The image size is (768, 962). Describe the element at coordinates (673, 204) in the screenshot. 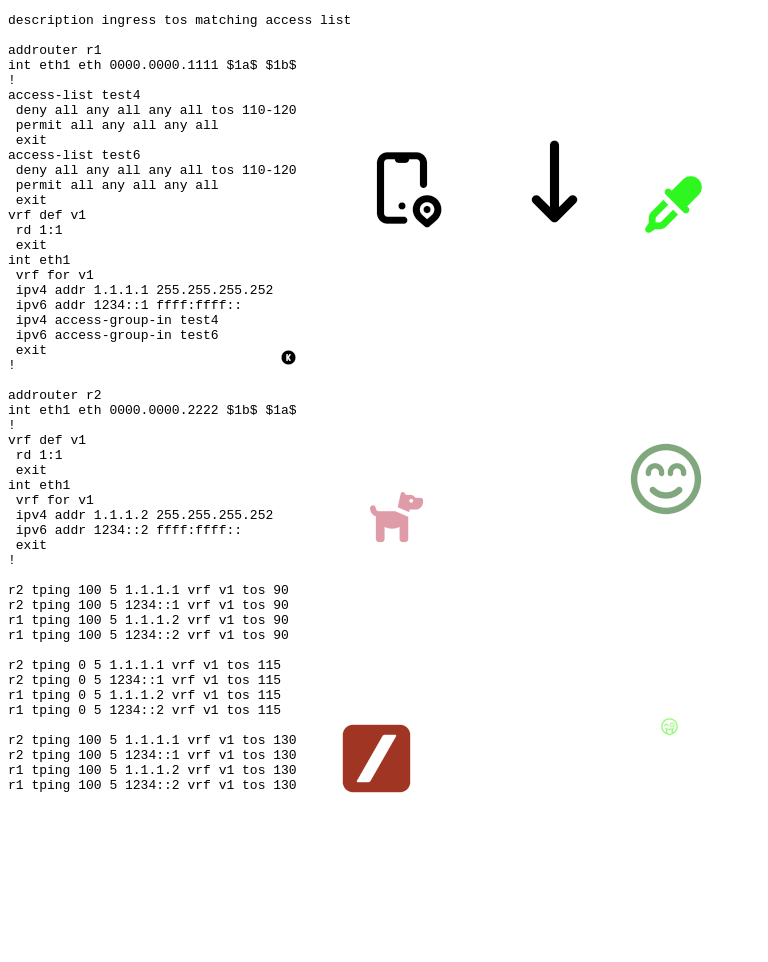

I see `pick a color from the canvas` at that location.